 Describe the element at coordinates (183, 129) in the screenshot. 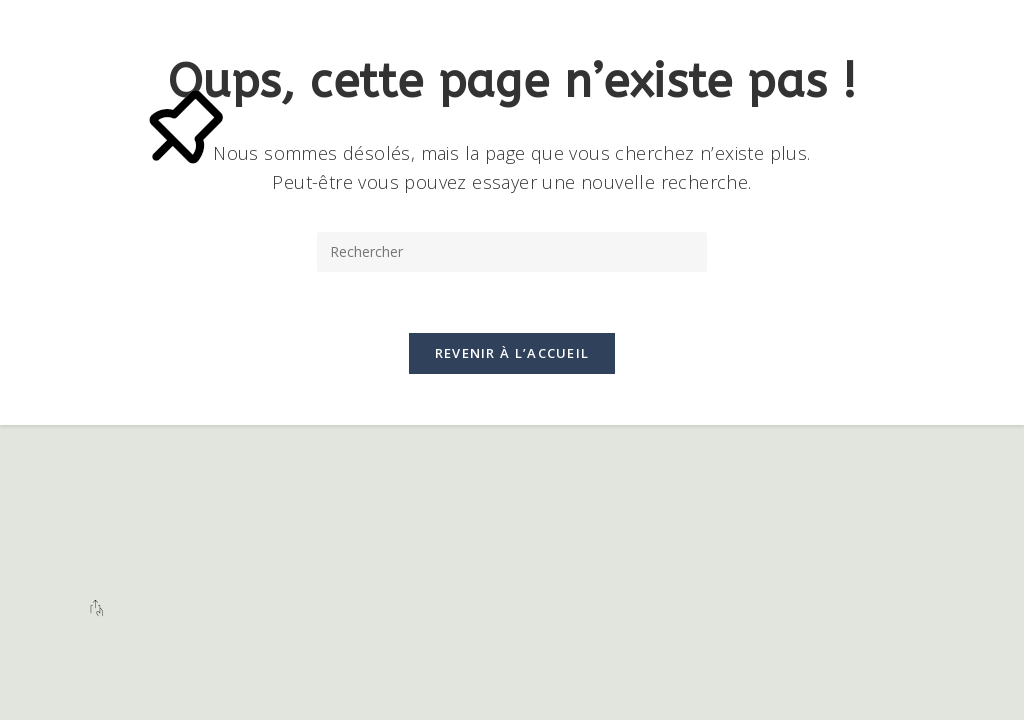

I see `pin an item to keep it visible` at that location.